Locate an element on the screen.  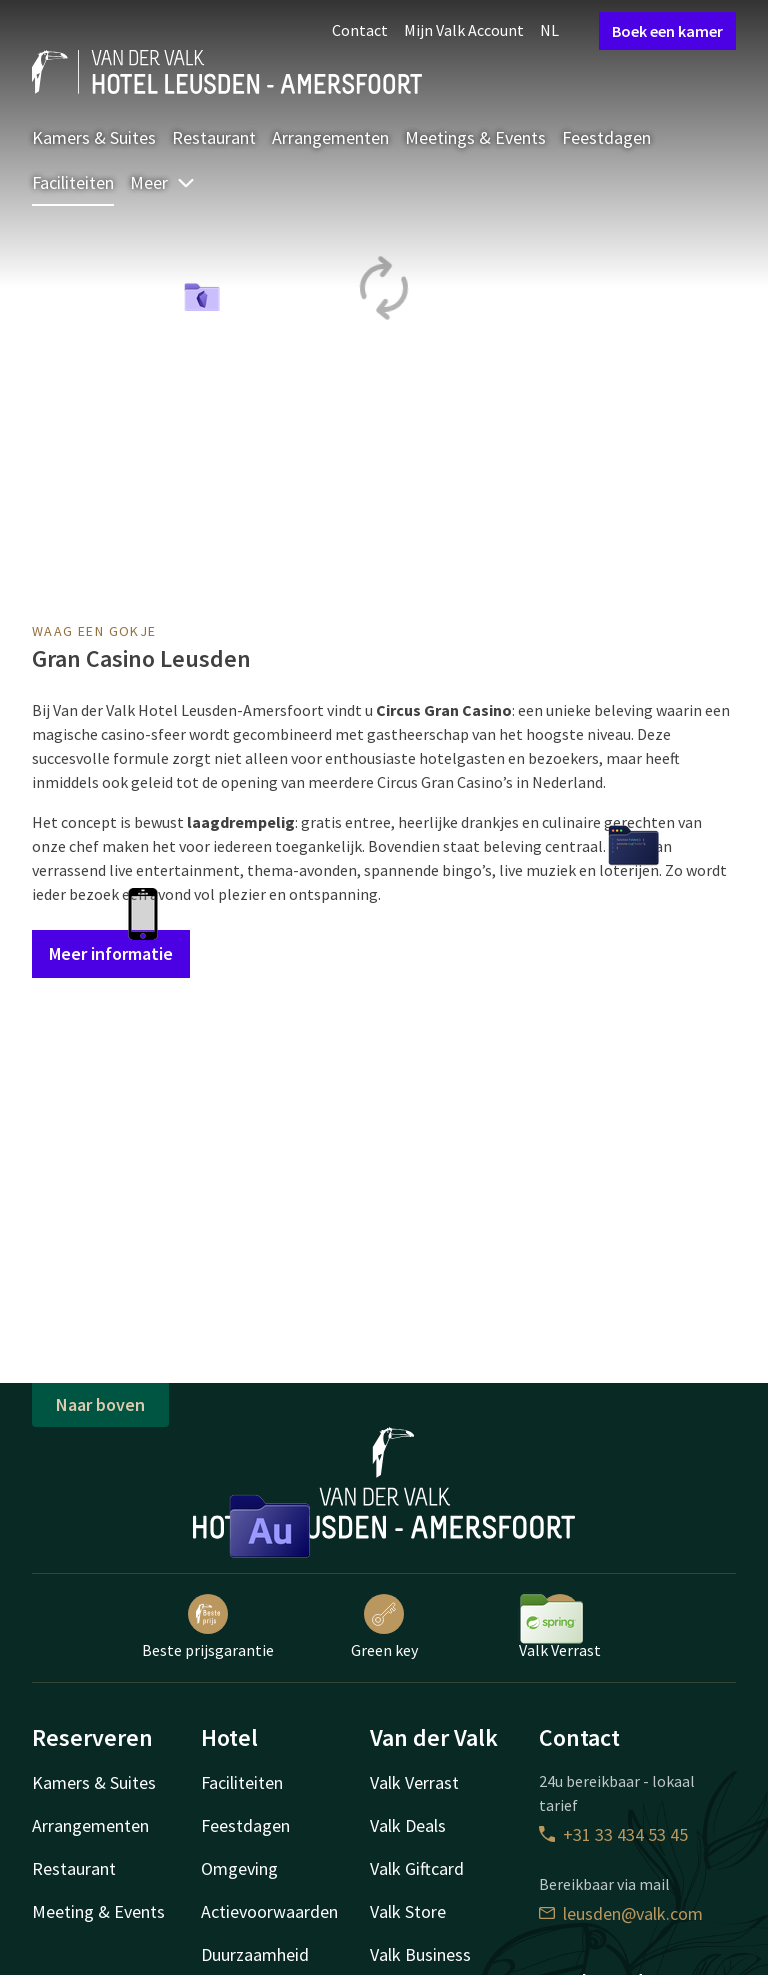
open programming projects folder is located at coordinates (633, 846).